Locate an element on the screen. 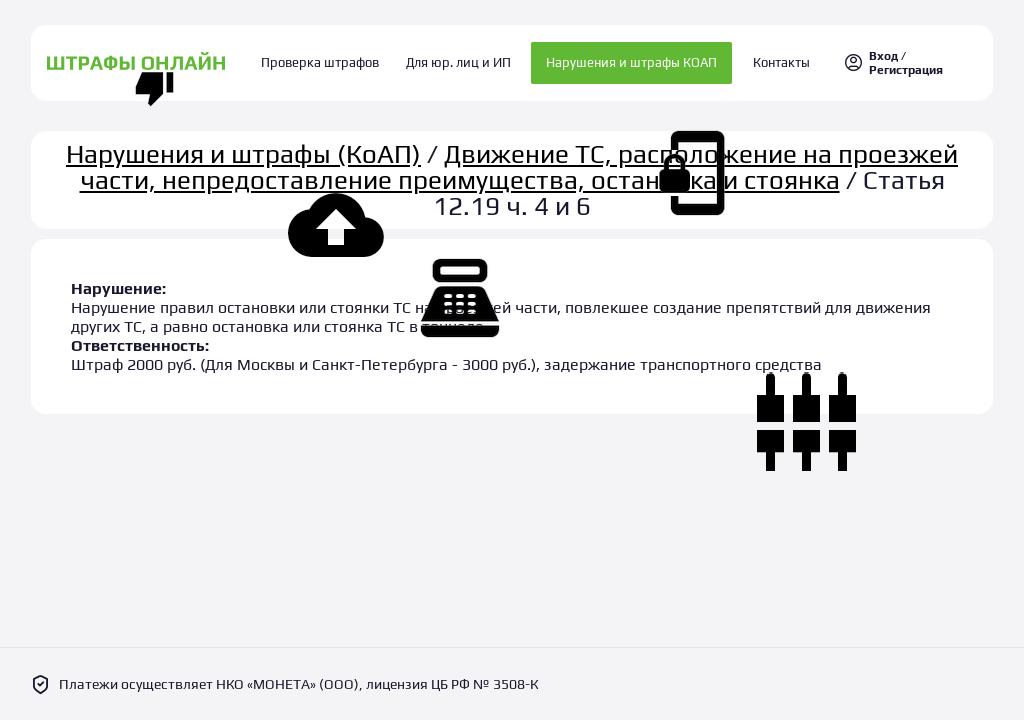  dislike or downvote content is located at coordinates (154, 87).